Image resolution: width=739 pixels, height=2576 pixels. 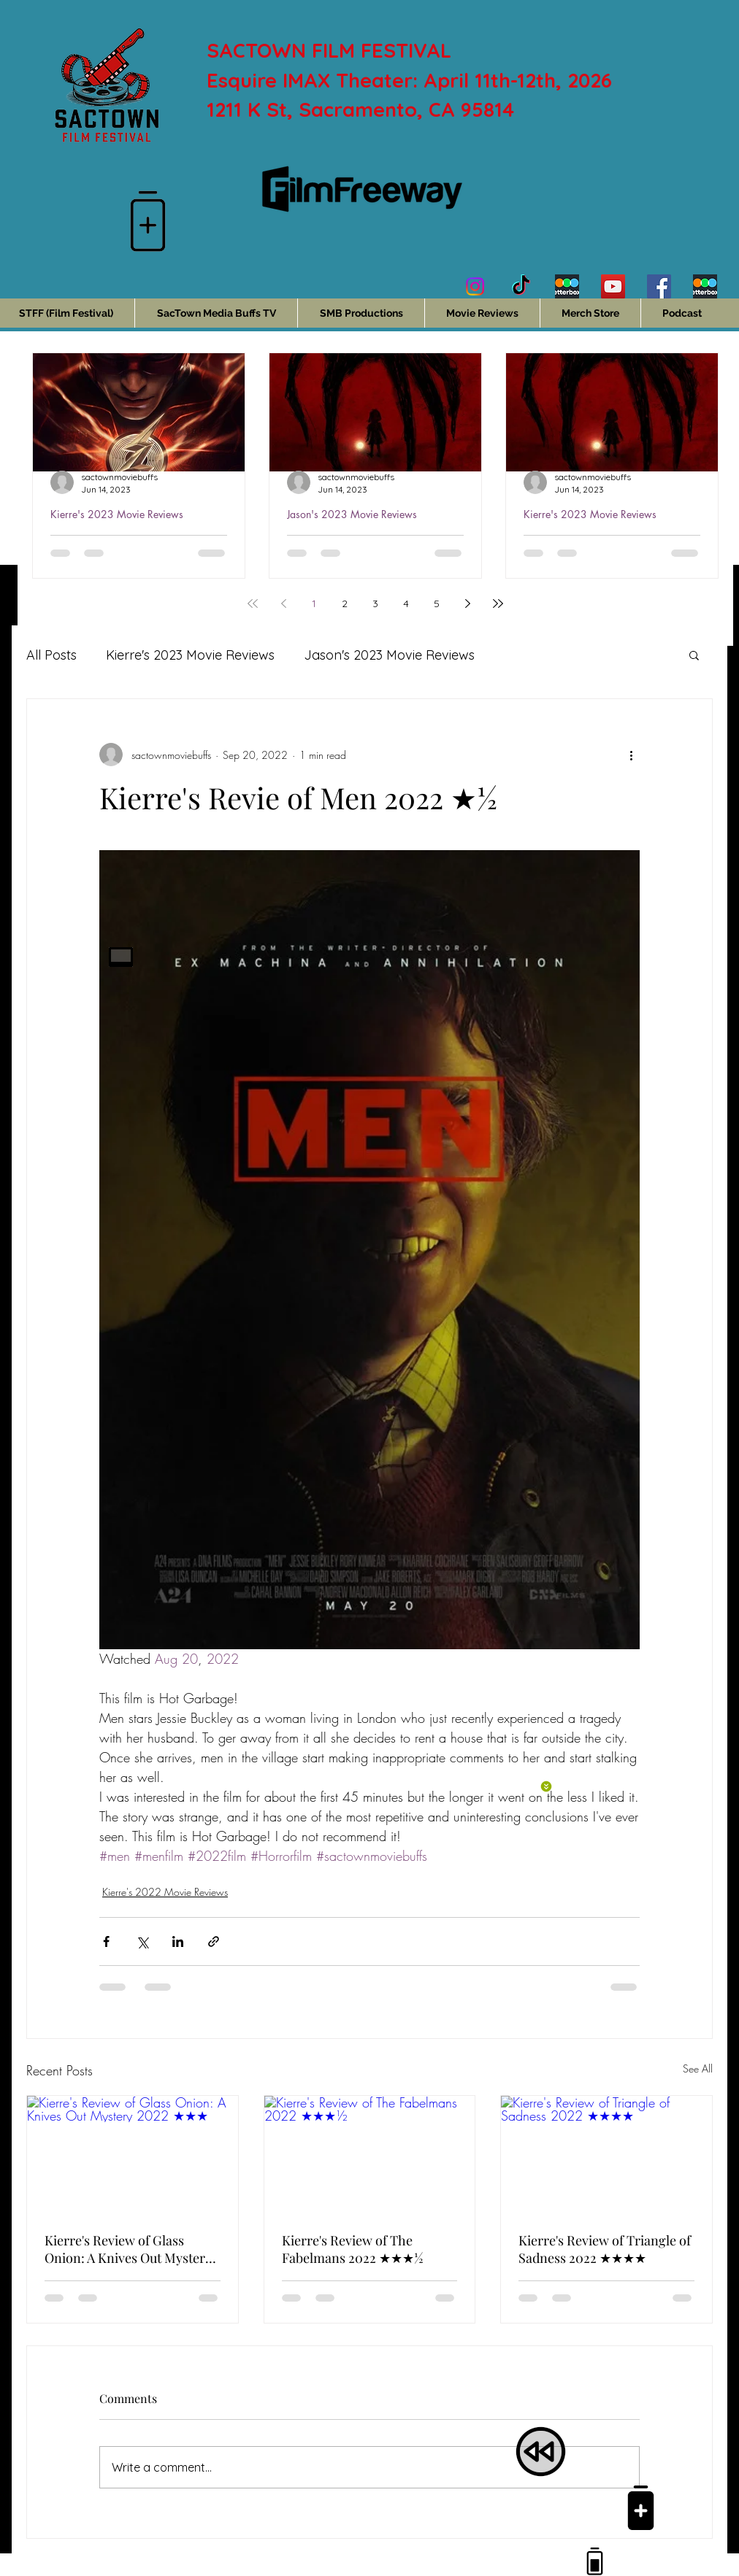 I want to click on add or extend battery life, so click(x=640, y=2508).